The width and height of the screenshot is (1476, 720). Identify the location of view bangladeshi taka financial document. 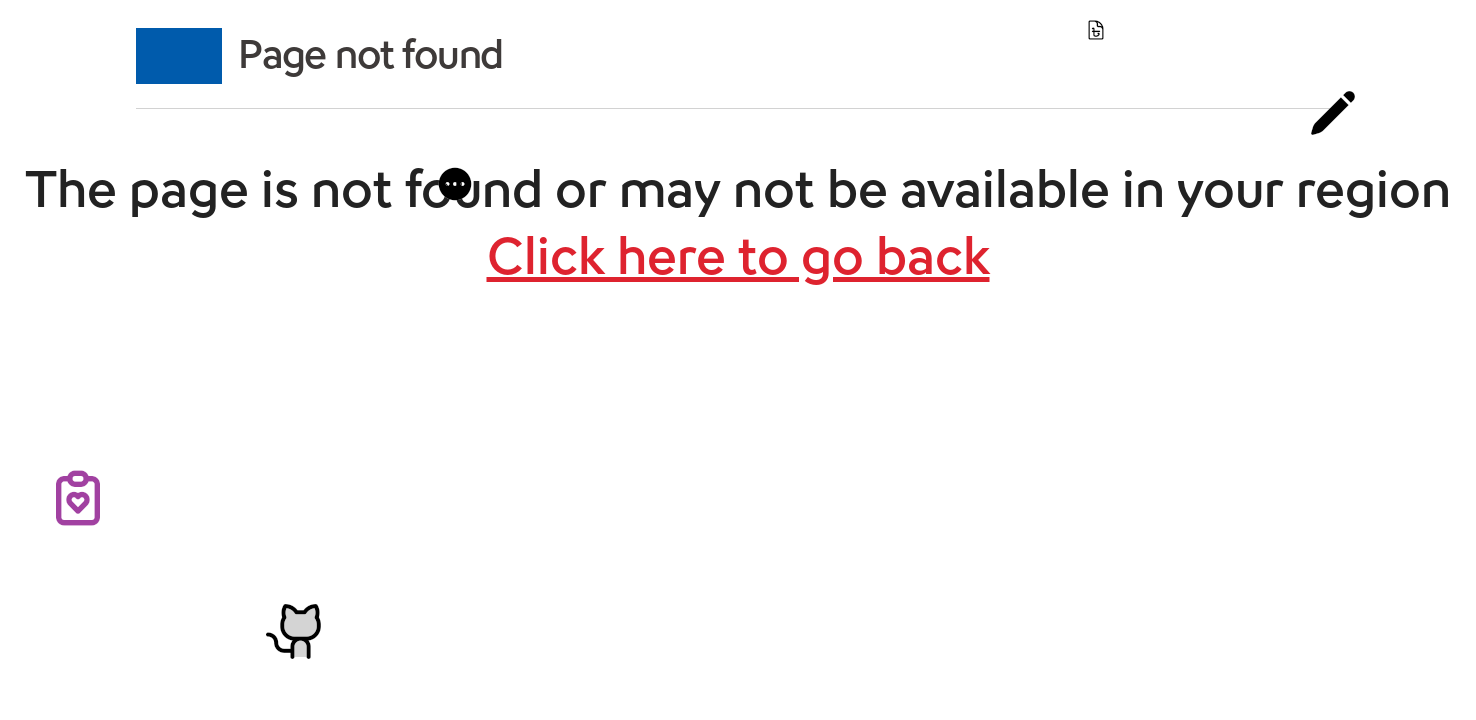
(1096, 30).